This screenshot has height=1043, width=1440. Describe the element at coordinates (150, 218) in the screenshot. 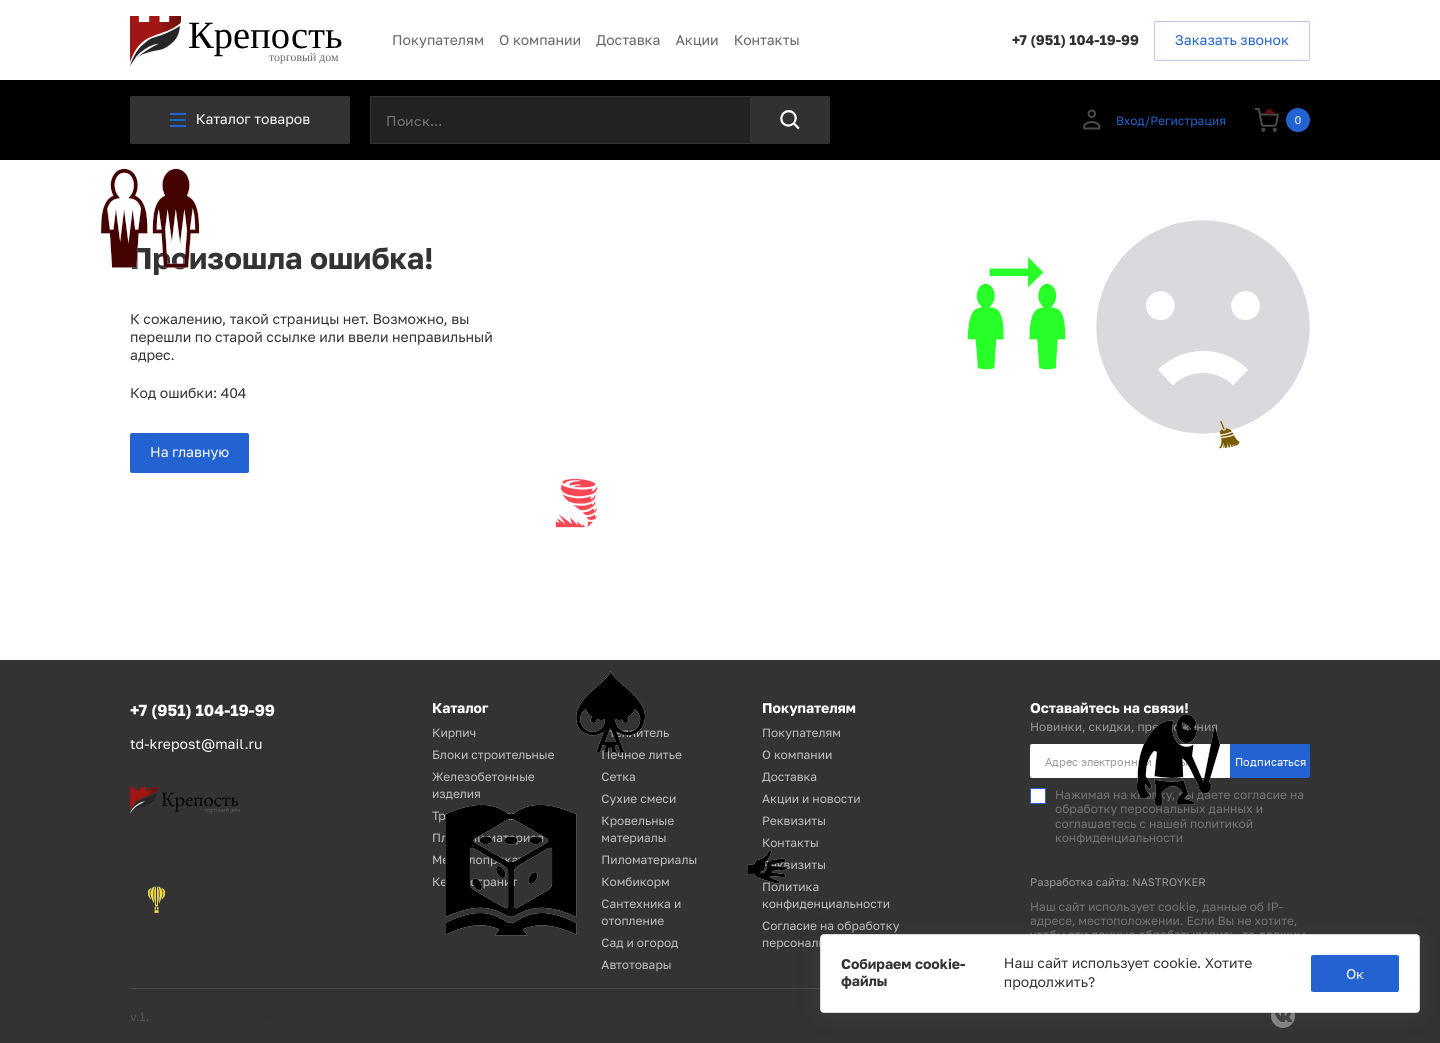

I see `swap character or avatar body` at that location.